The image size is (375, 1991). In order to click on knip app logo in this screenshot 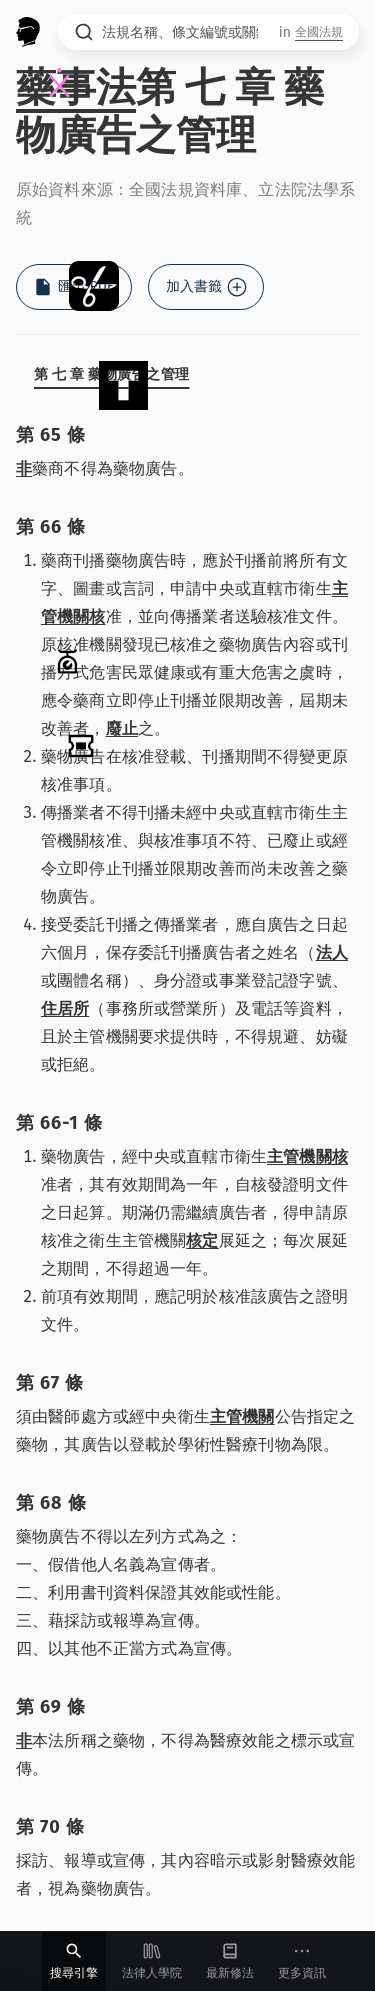, I will do `click(94, 286)`.